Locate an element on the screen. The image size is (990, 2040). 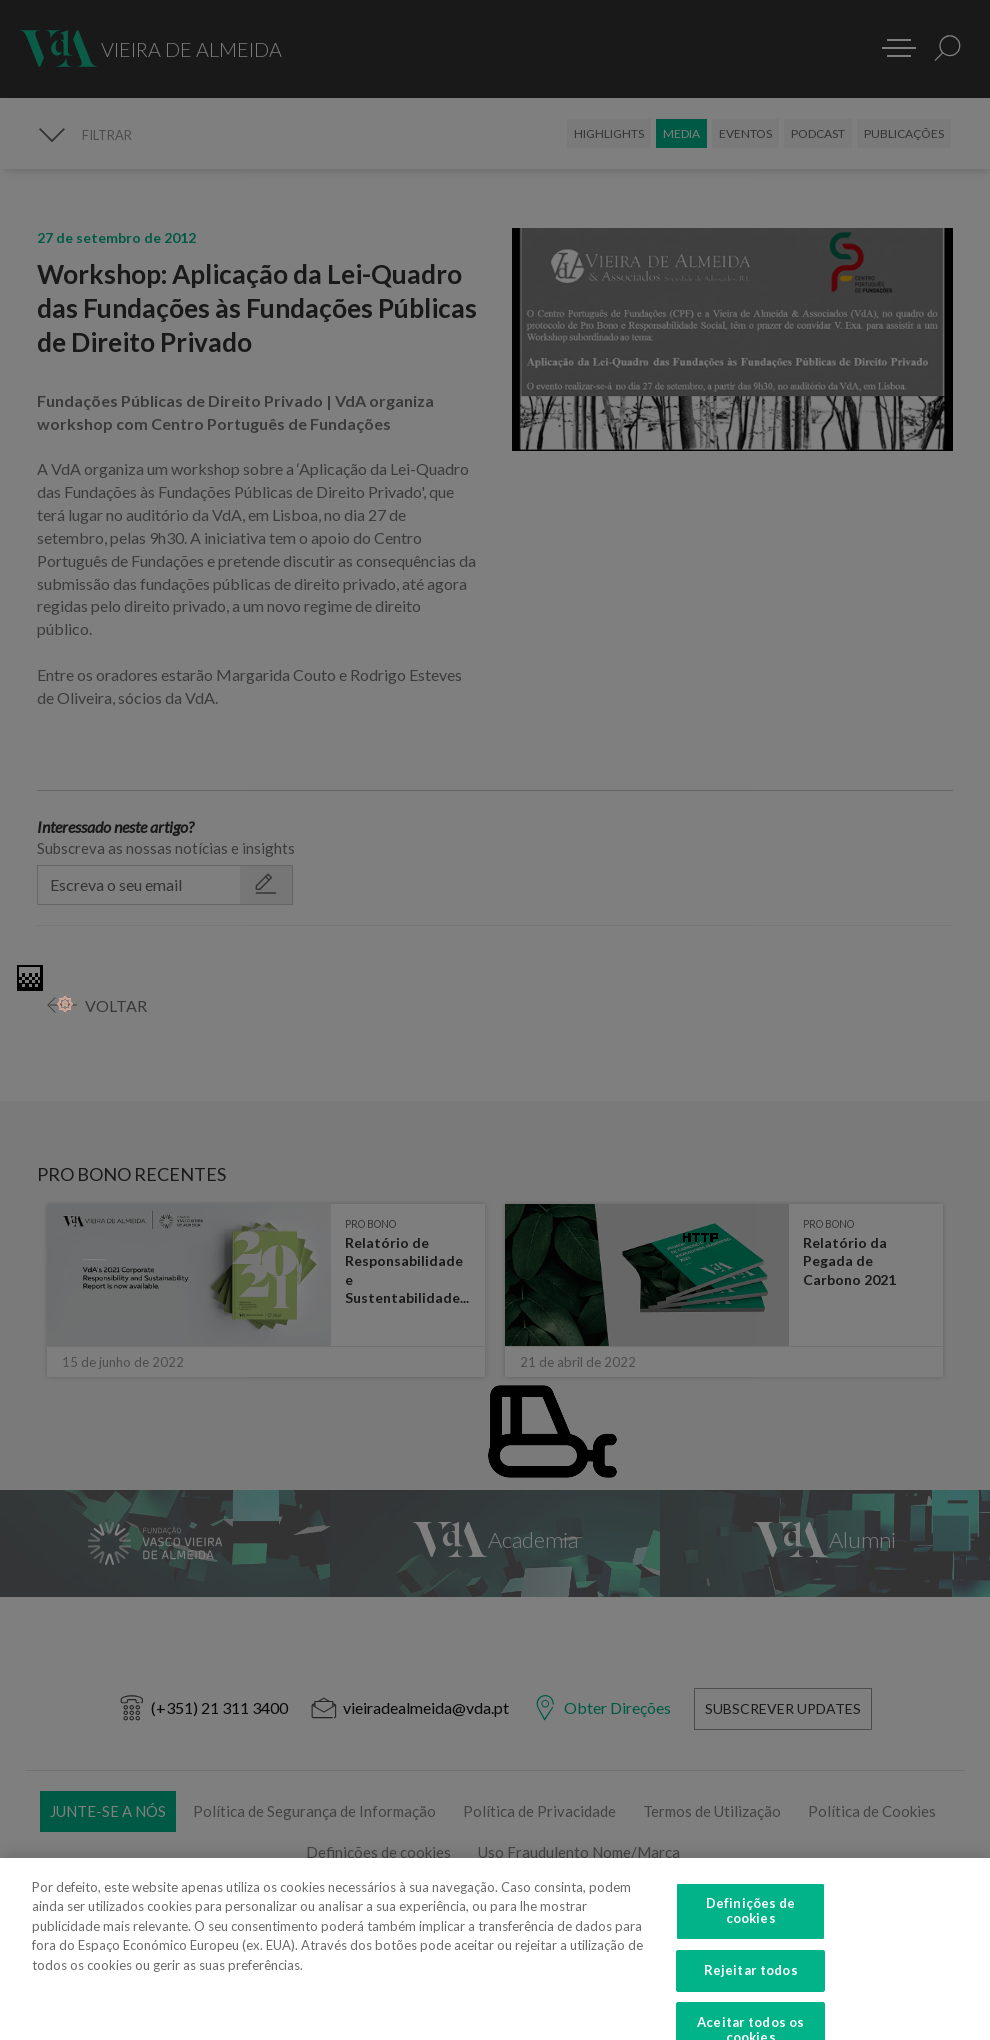
construction or building project category is located at coordinates (552, 1431).